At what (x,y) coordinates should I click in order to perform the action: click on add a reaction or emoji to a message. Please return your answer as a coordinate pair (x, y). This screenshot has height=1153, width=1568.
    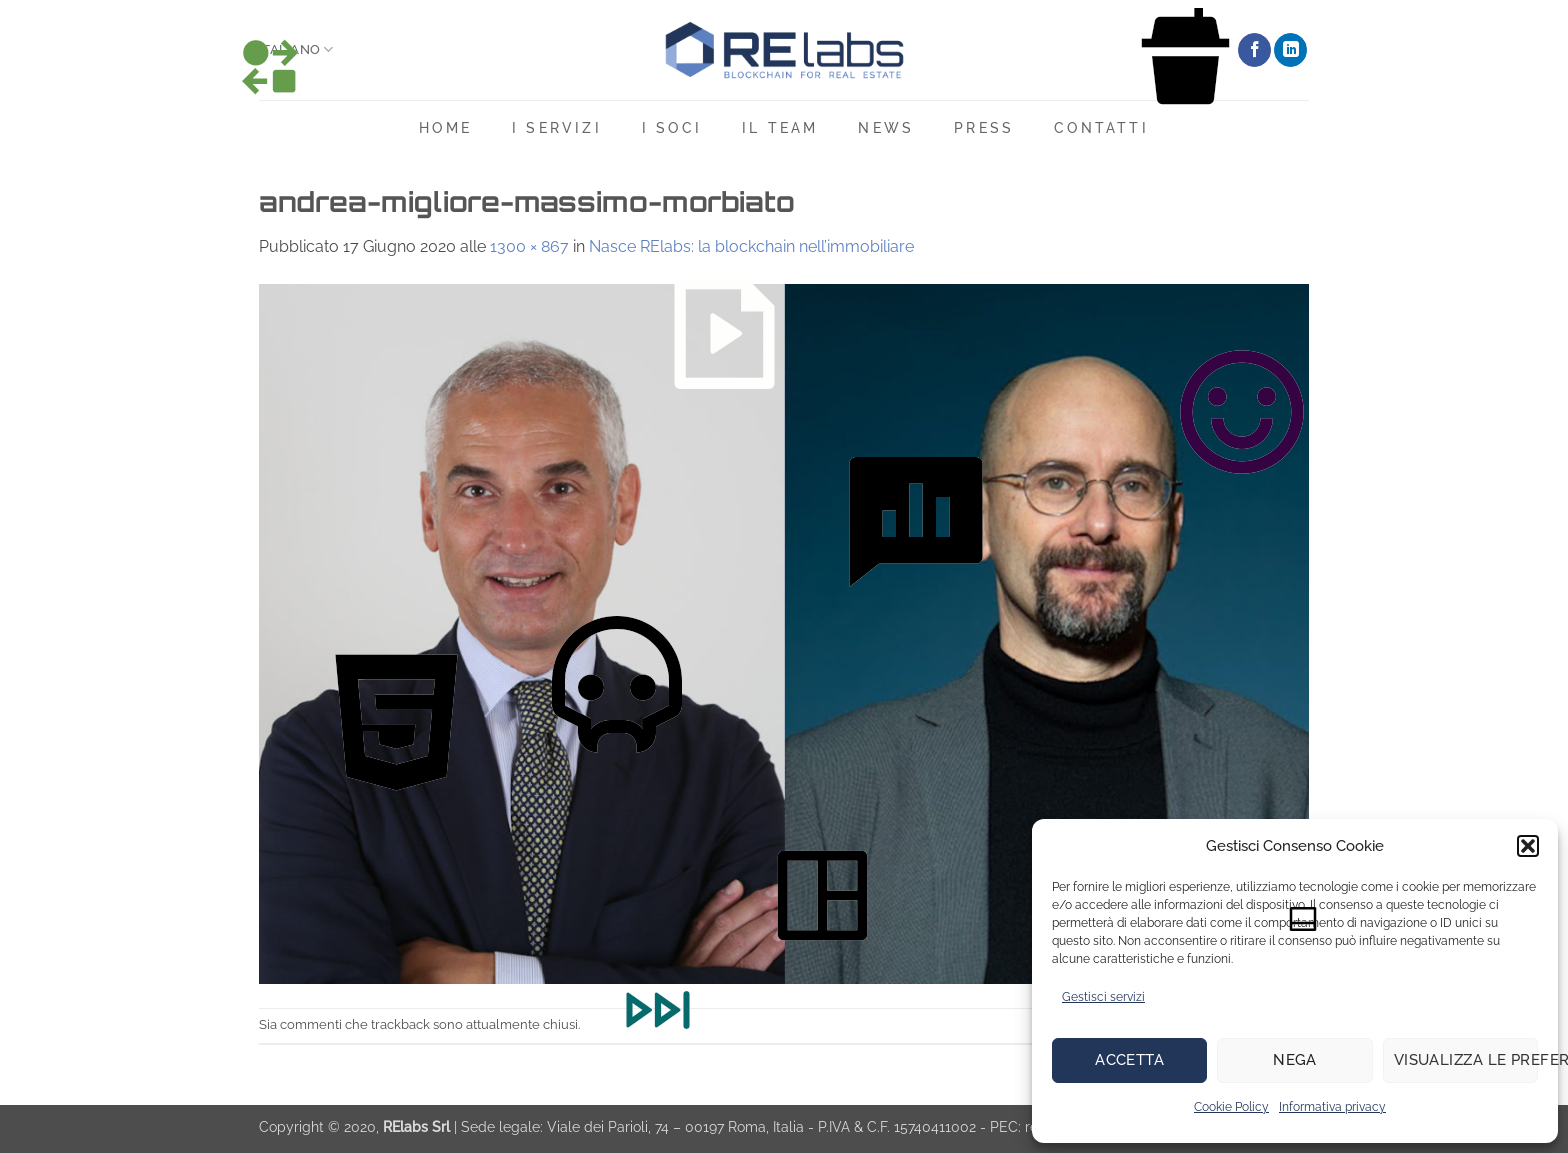
    Looking at the image, I should click on (1242, 412).